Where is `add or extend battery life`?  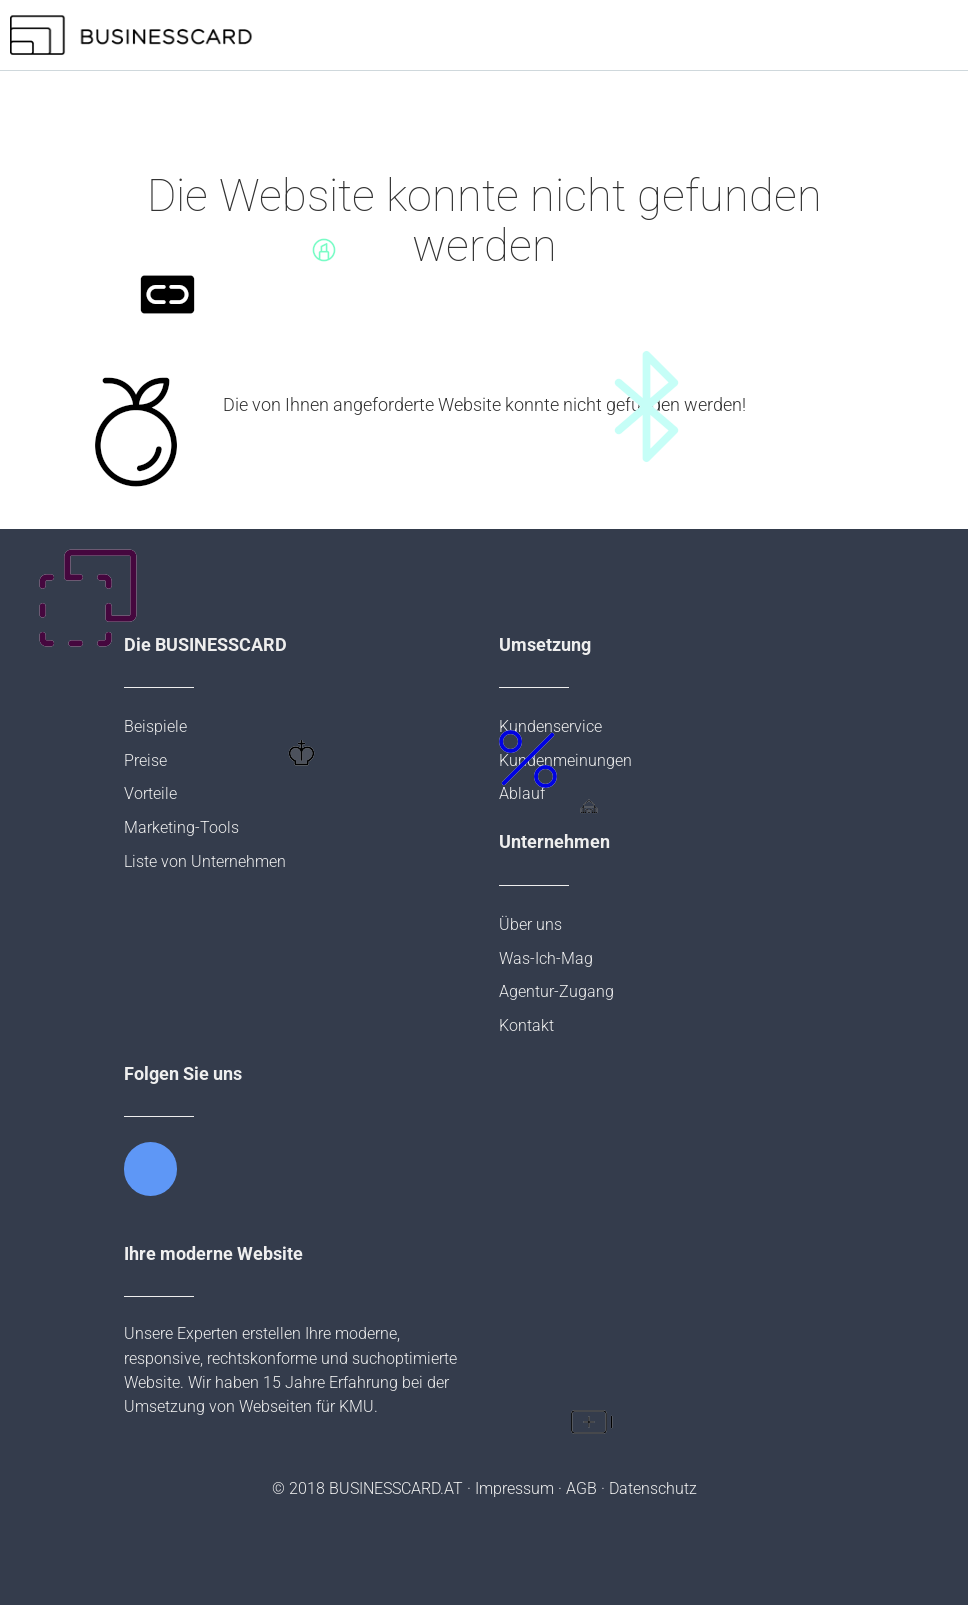 add or extend battery life is located at coordinates (591, 1422).